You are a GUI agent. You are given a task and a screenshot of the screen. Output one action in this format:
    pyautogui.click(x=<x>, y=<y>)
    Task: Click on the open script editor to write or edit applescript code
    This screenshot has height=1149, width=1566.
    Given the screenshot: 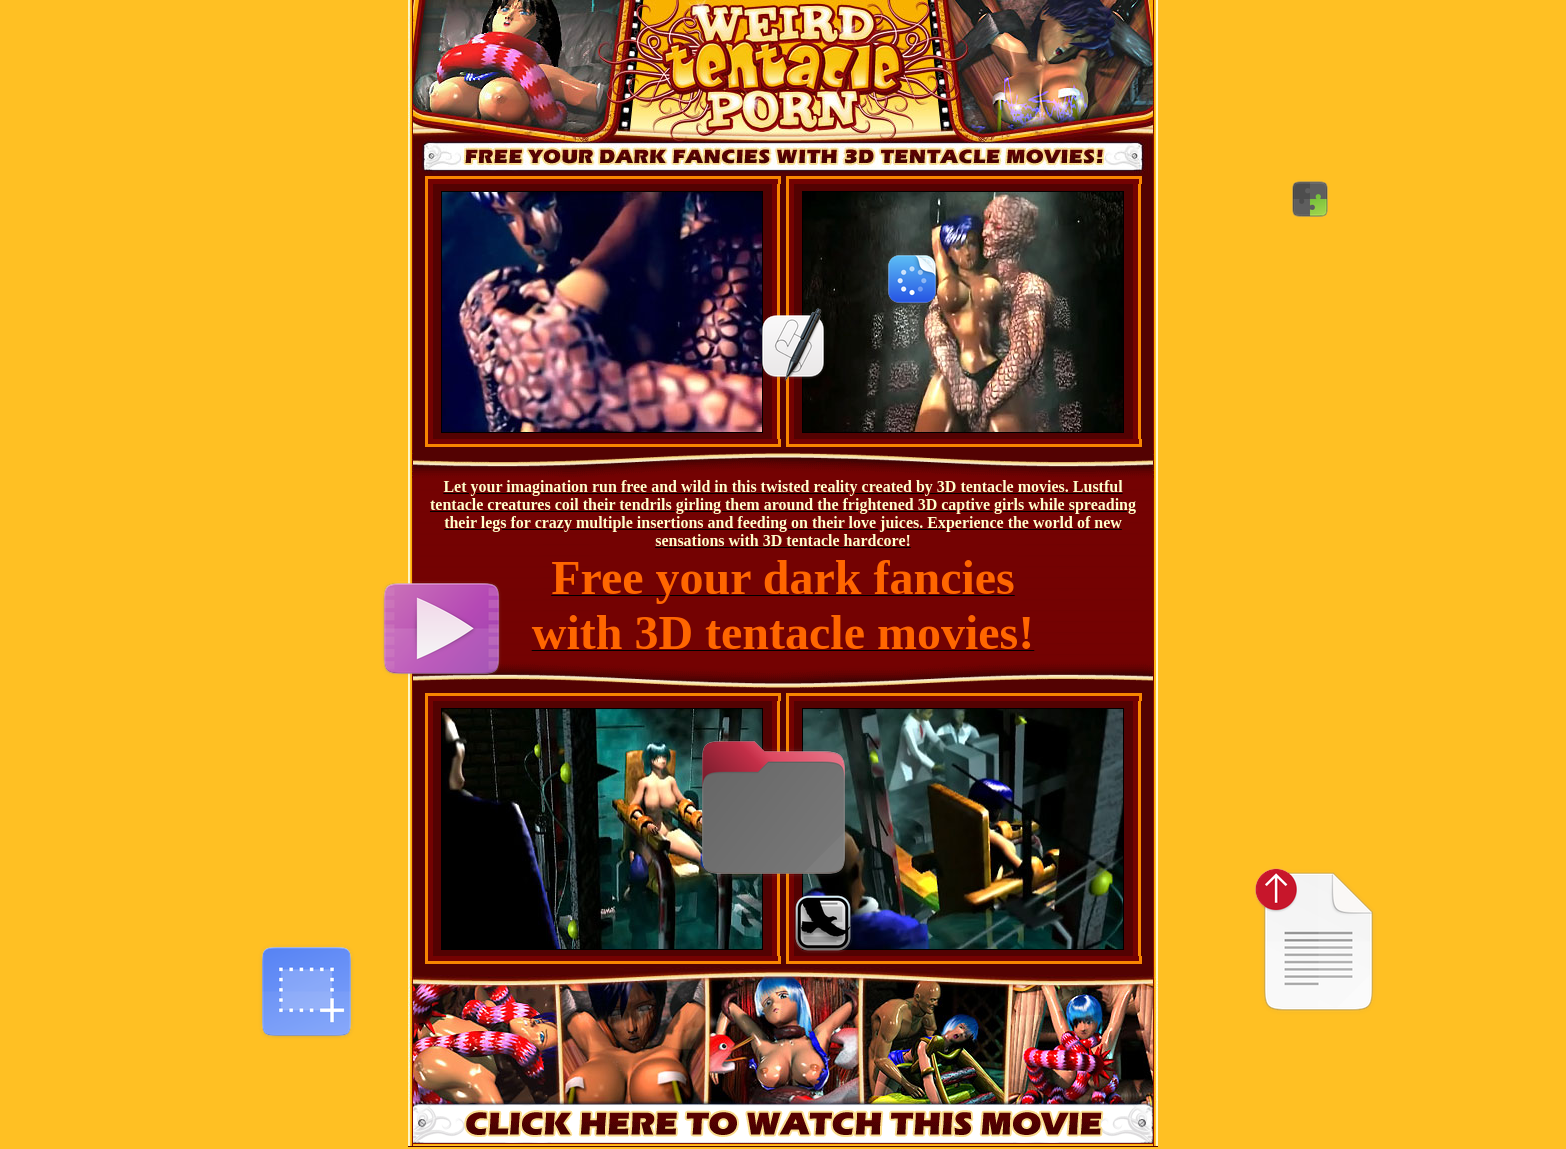 What is the action you would take?
    pyautogui.click(x=793, y=346)
    